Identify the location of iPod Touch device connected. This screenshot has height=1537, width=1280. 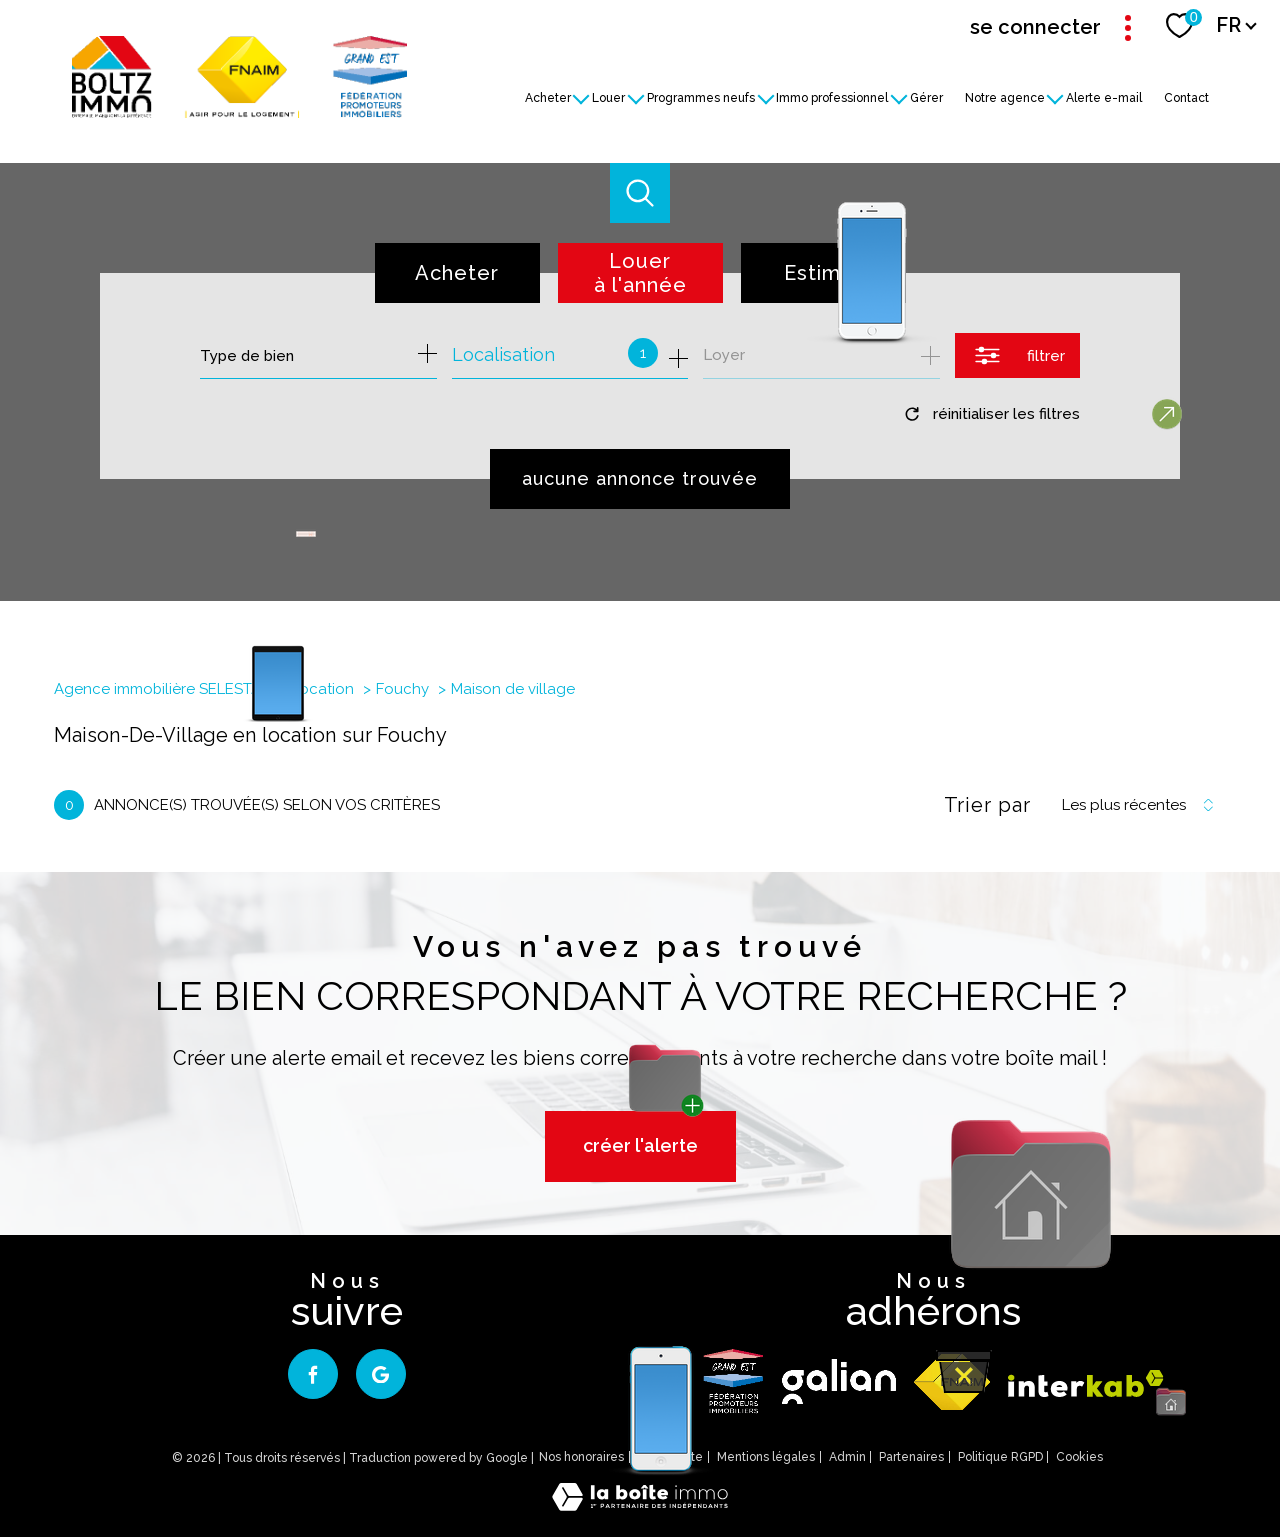
(661, 1411).